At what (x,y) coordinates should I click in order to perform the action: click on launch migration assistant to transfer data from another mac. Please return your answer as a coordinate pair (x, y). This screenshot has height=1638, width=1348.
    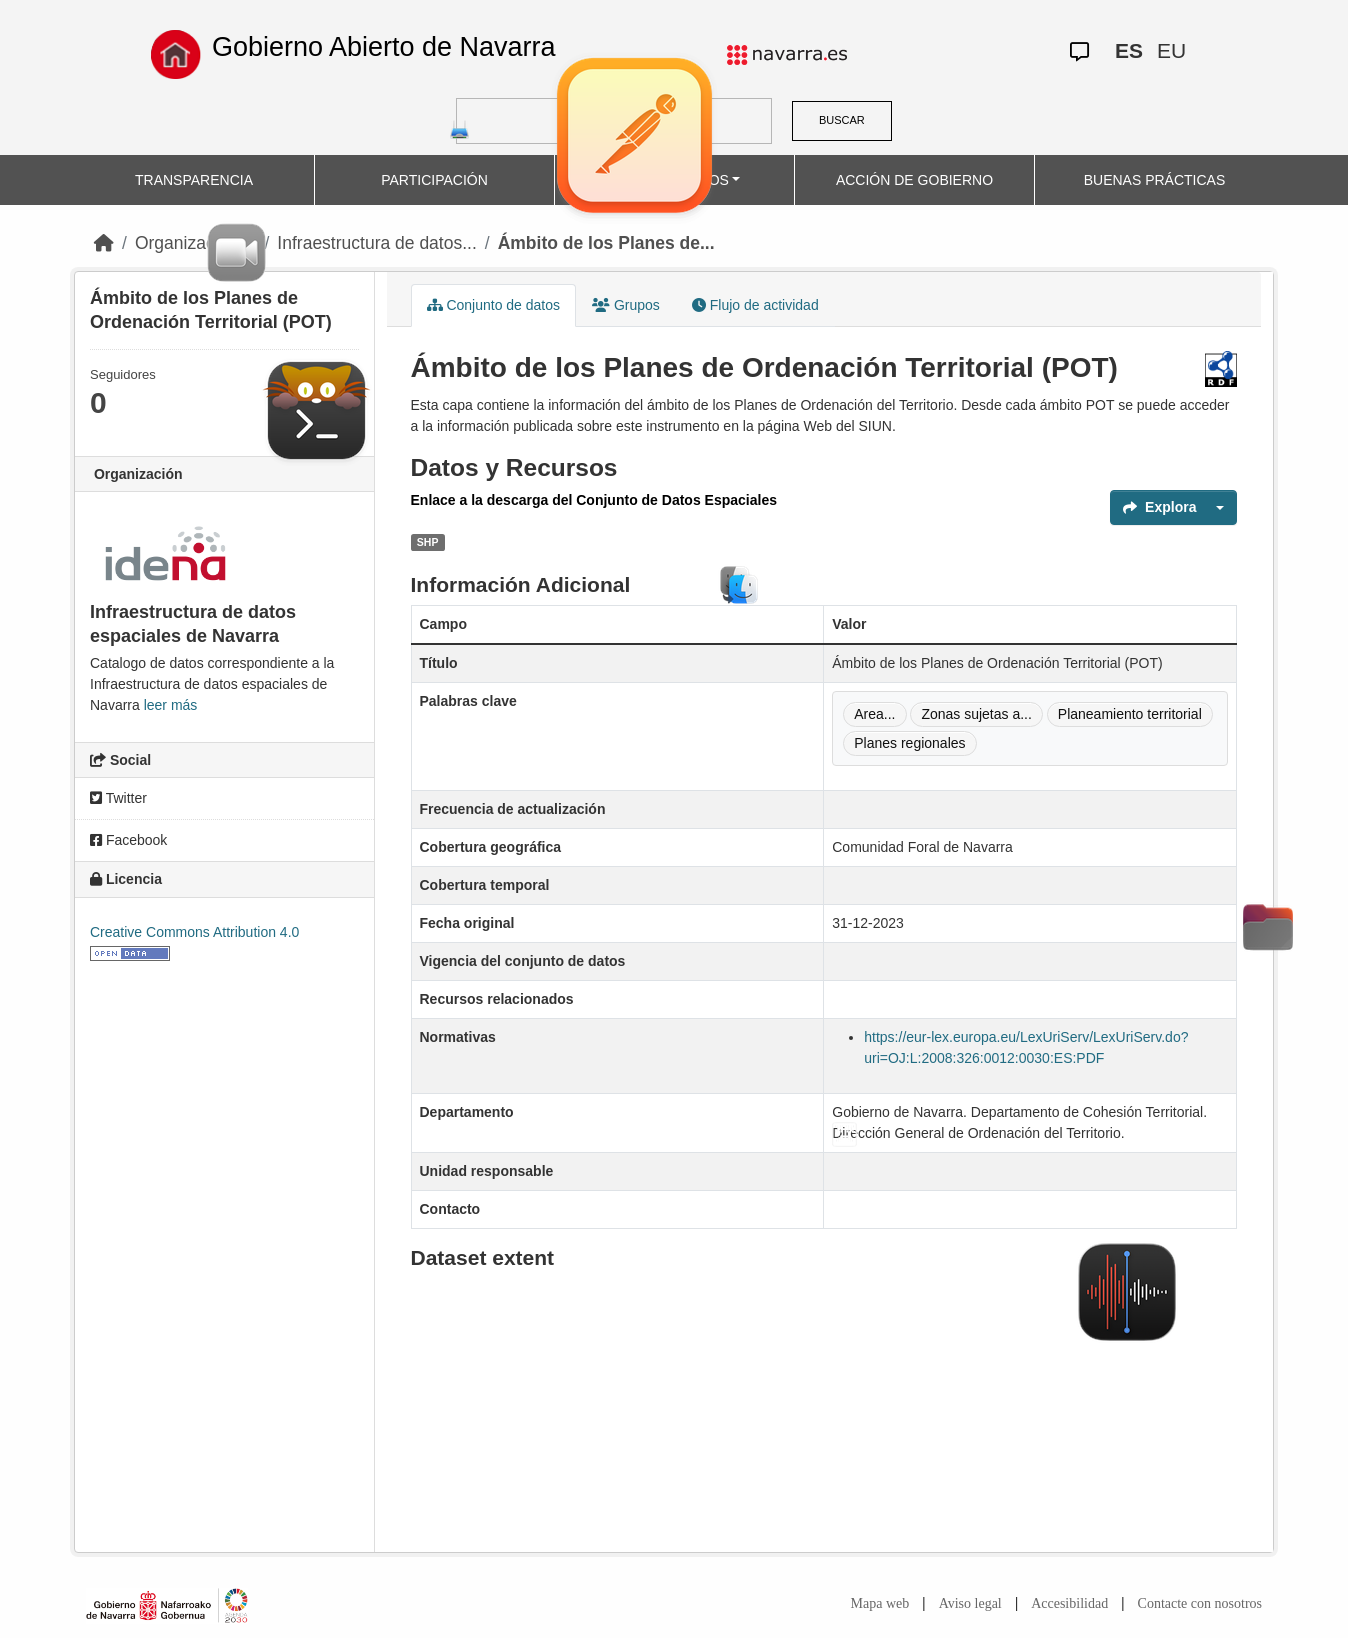
    Looking at the image, I should click on (739, 585).